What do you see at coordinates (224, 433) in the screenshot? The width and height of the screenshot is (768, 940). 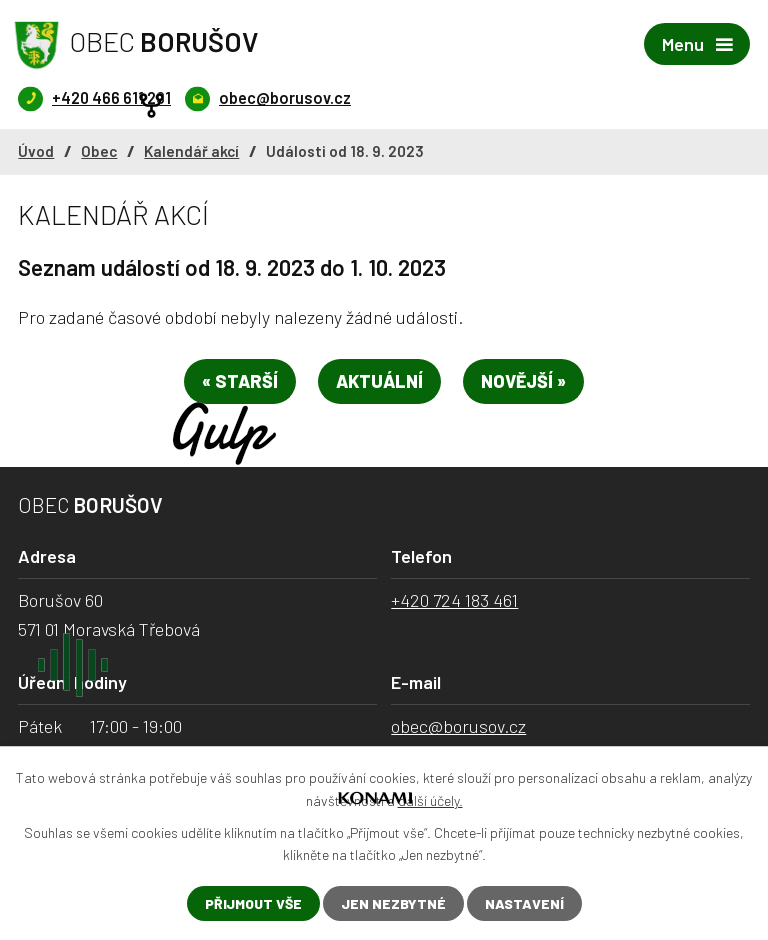 I see `gulp.js task runner logo` at bounding box center [224, 433].